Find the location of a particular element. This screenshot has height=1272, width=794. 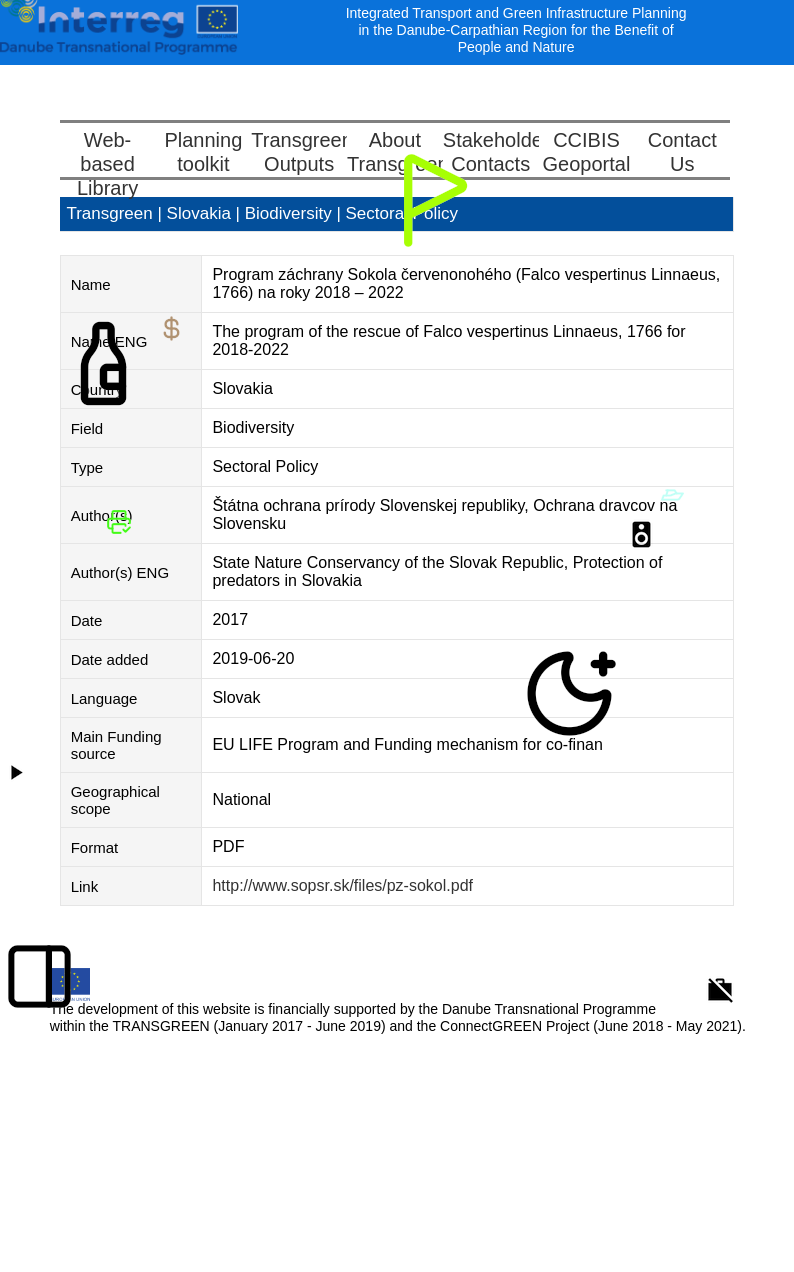

print job completed successfully is located at coordinates (119, 522).